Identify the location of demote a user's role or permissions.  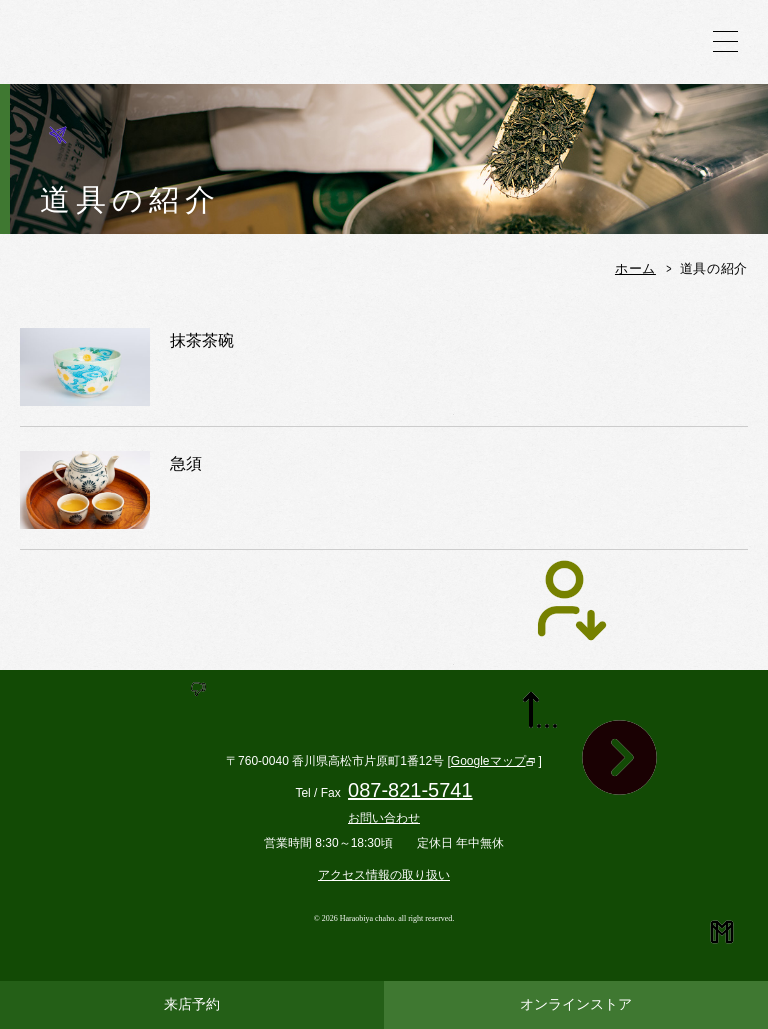
(564, 598).